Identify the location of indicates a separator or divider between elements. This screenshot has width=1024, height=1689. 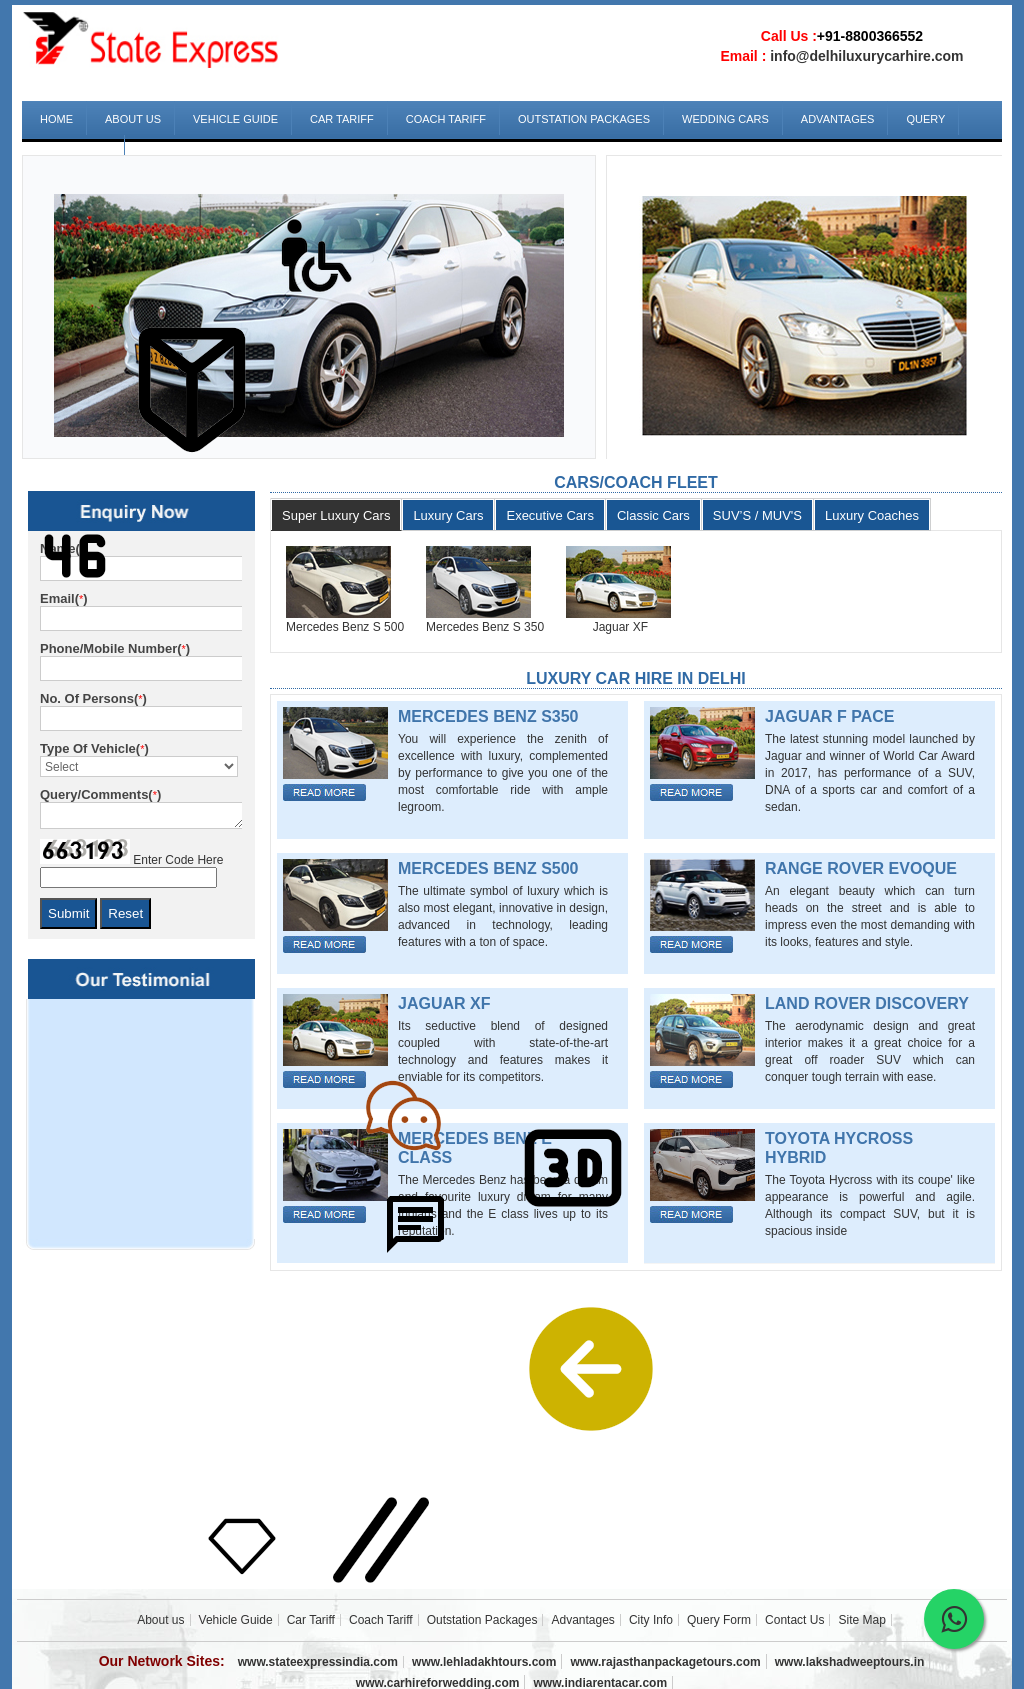
(381, 1540).